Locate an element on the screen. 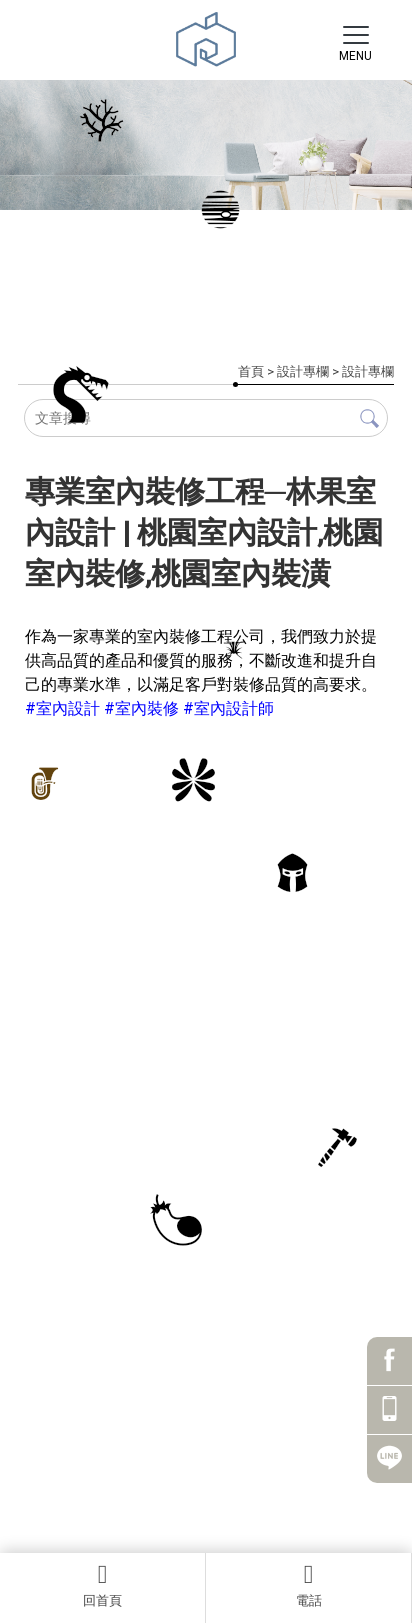  jupiter planet icon in a space or astronomy app is located at coordinates (220, 209).